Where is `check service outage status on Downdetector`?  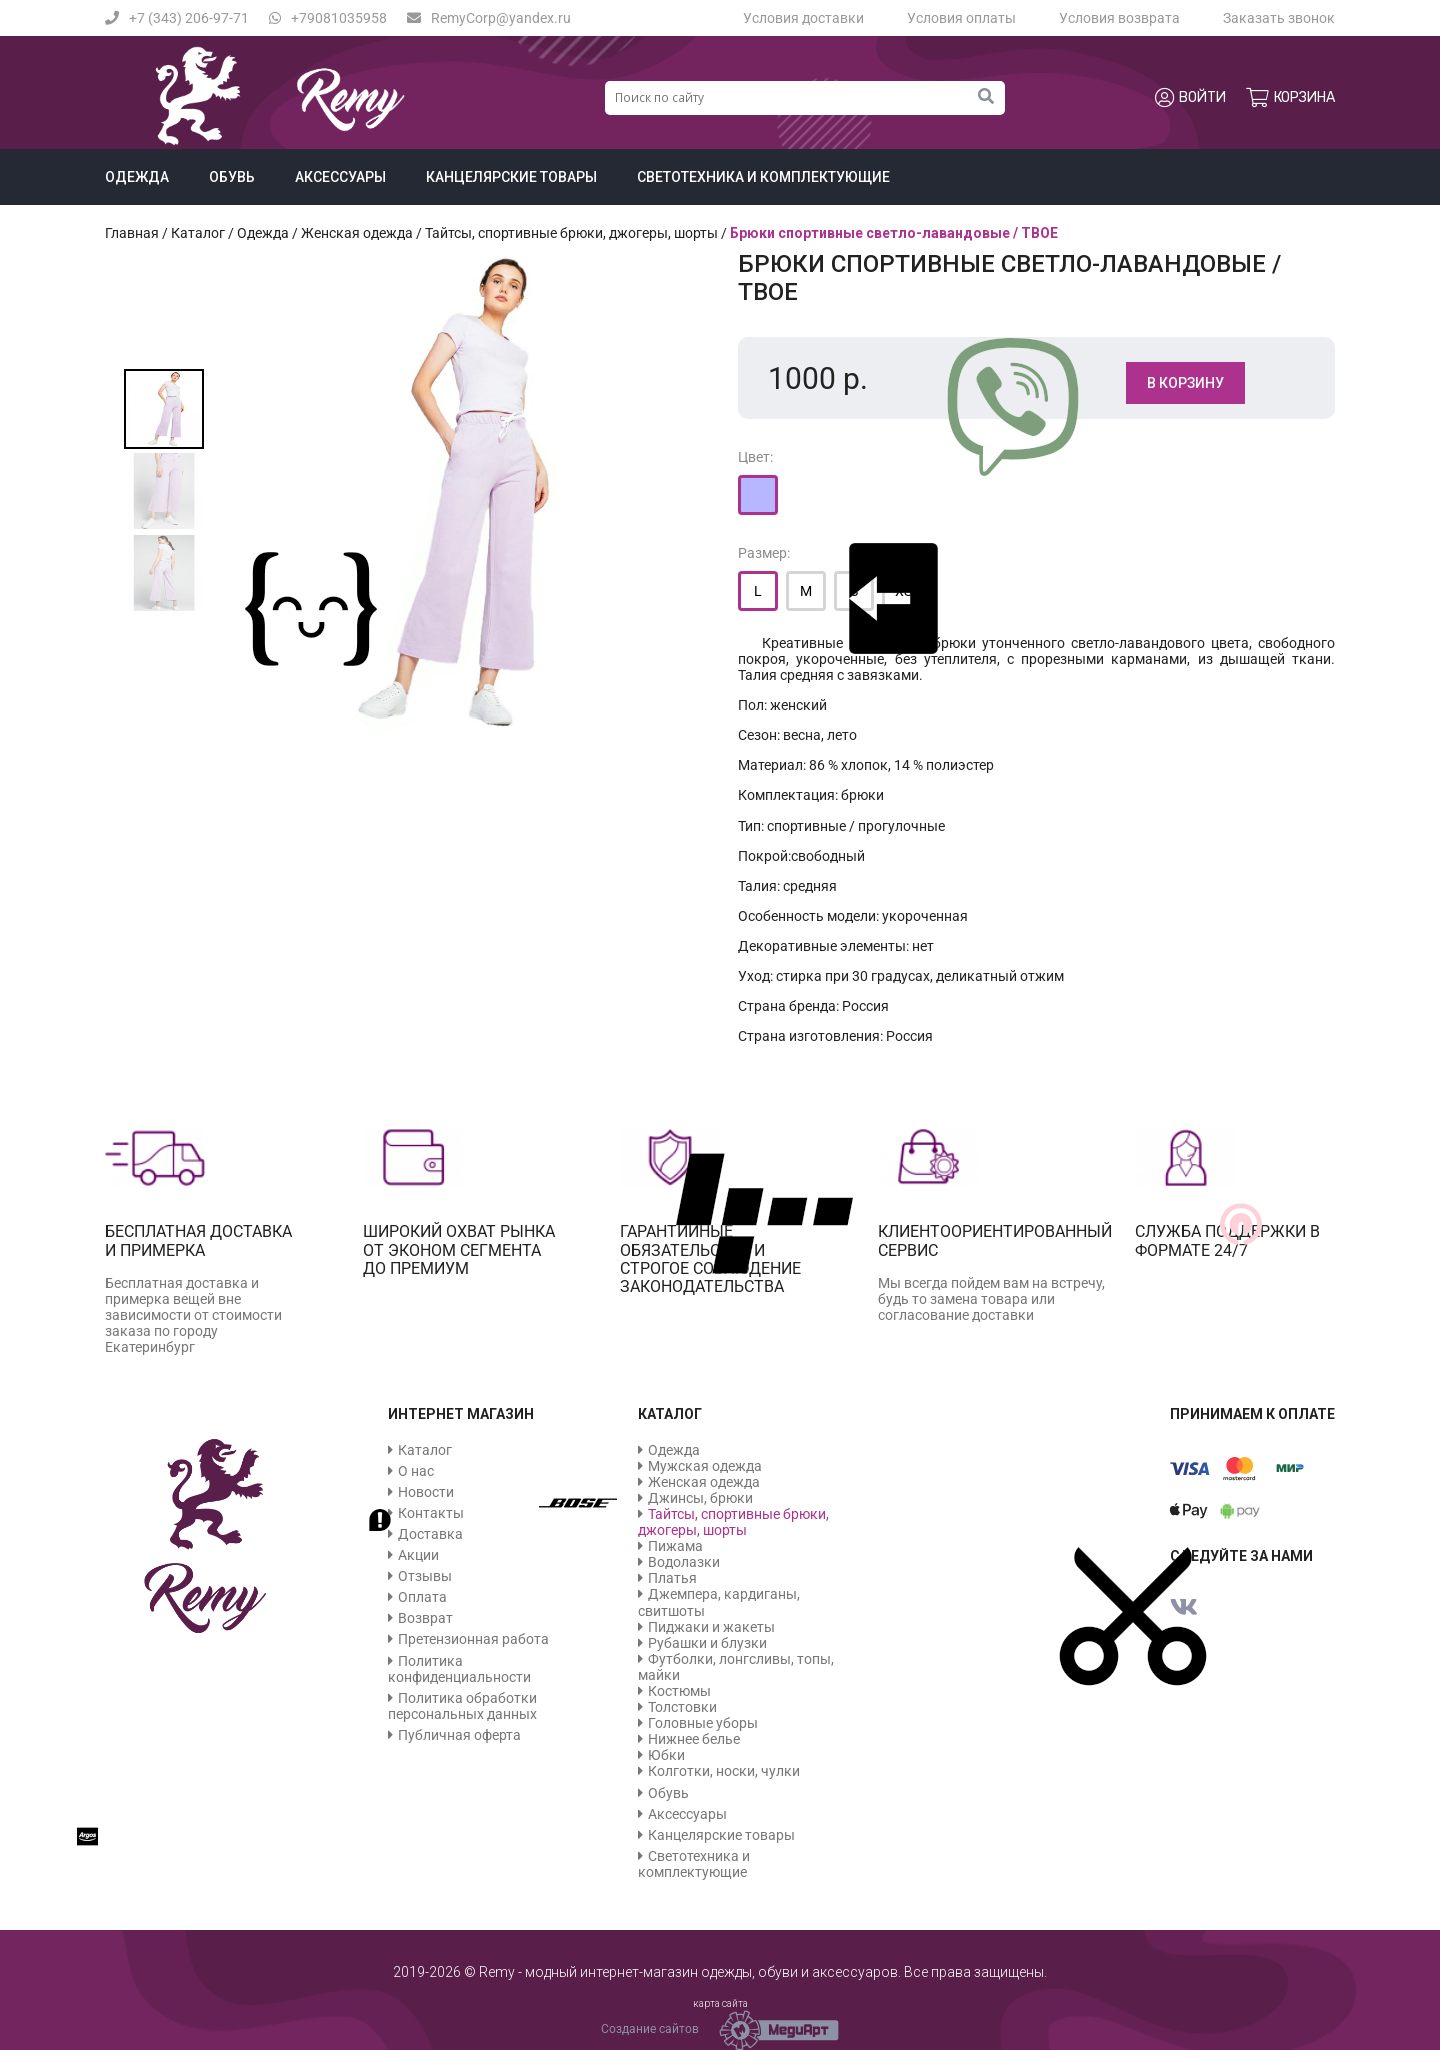
check service outage status on Downdetector is located at coordinates (380, 1520).